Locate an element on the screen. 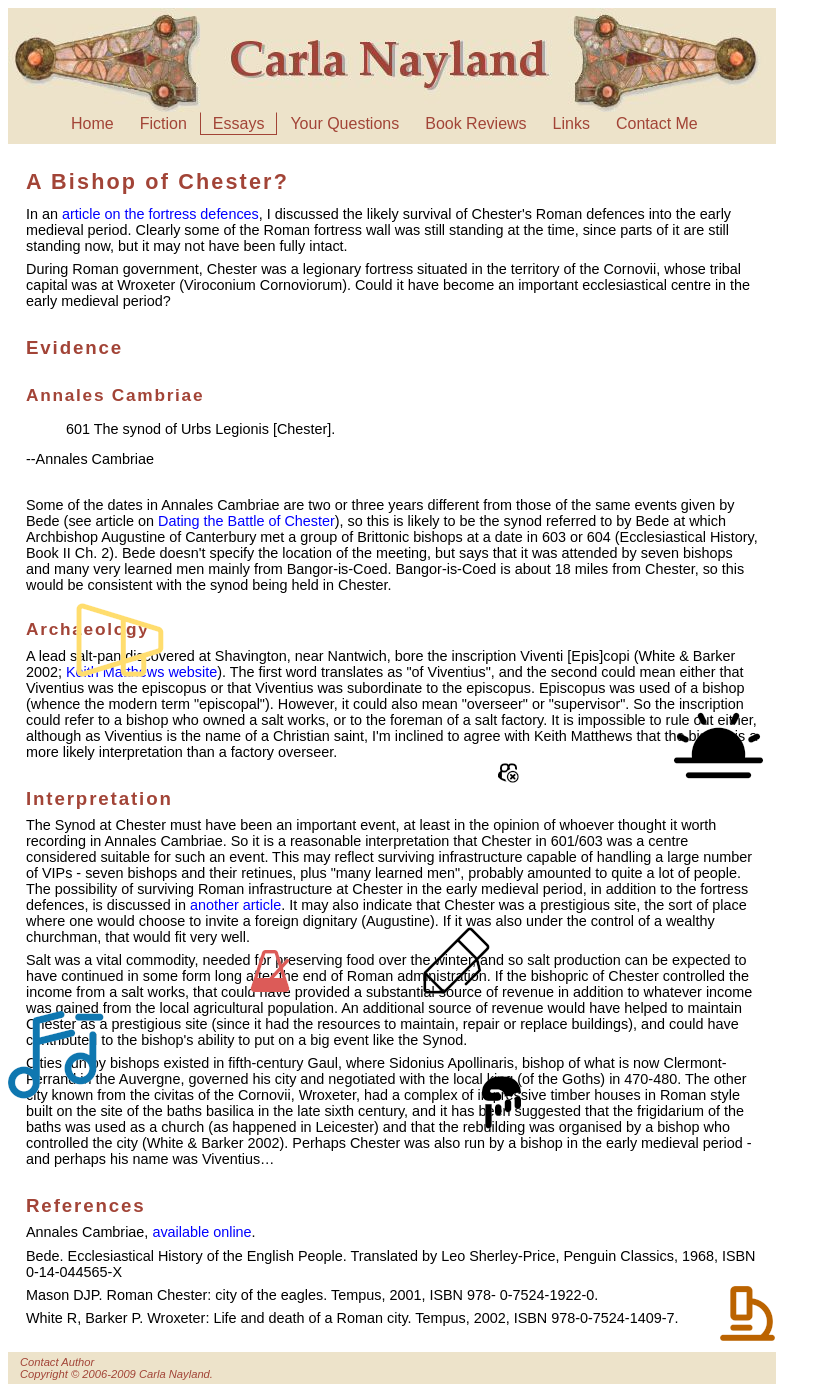 This screenshot has height=1392, width=834. remove a song from playlist is located at coordinates (57, 1052).